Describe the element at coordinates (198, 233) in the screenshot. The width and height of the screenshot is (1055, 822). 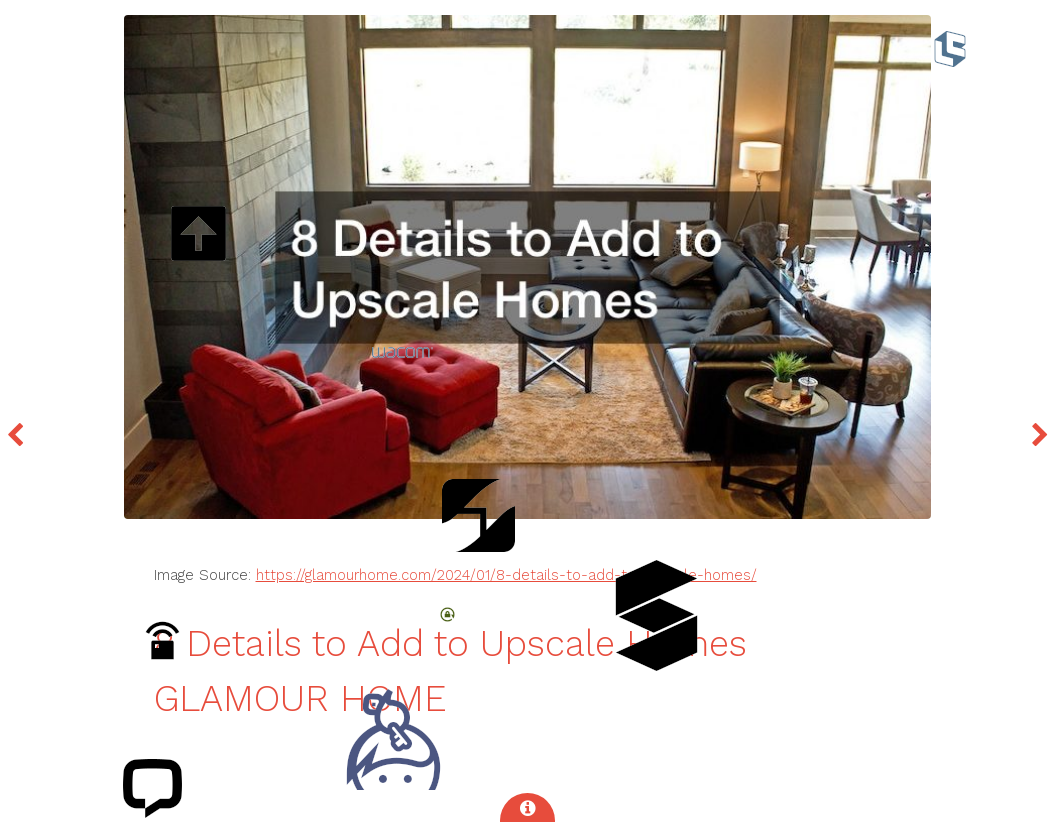
I see `upload a file or document` at that location.